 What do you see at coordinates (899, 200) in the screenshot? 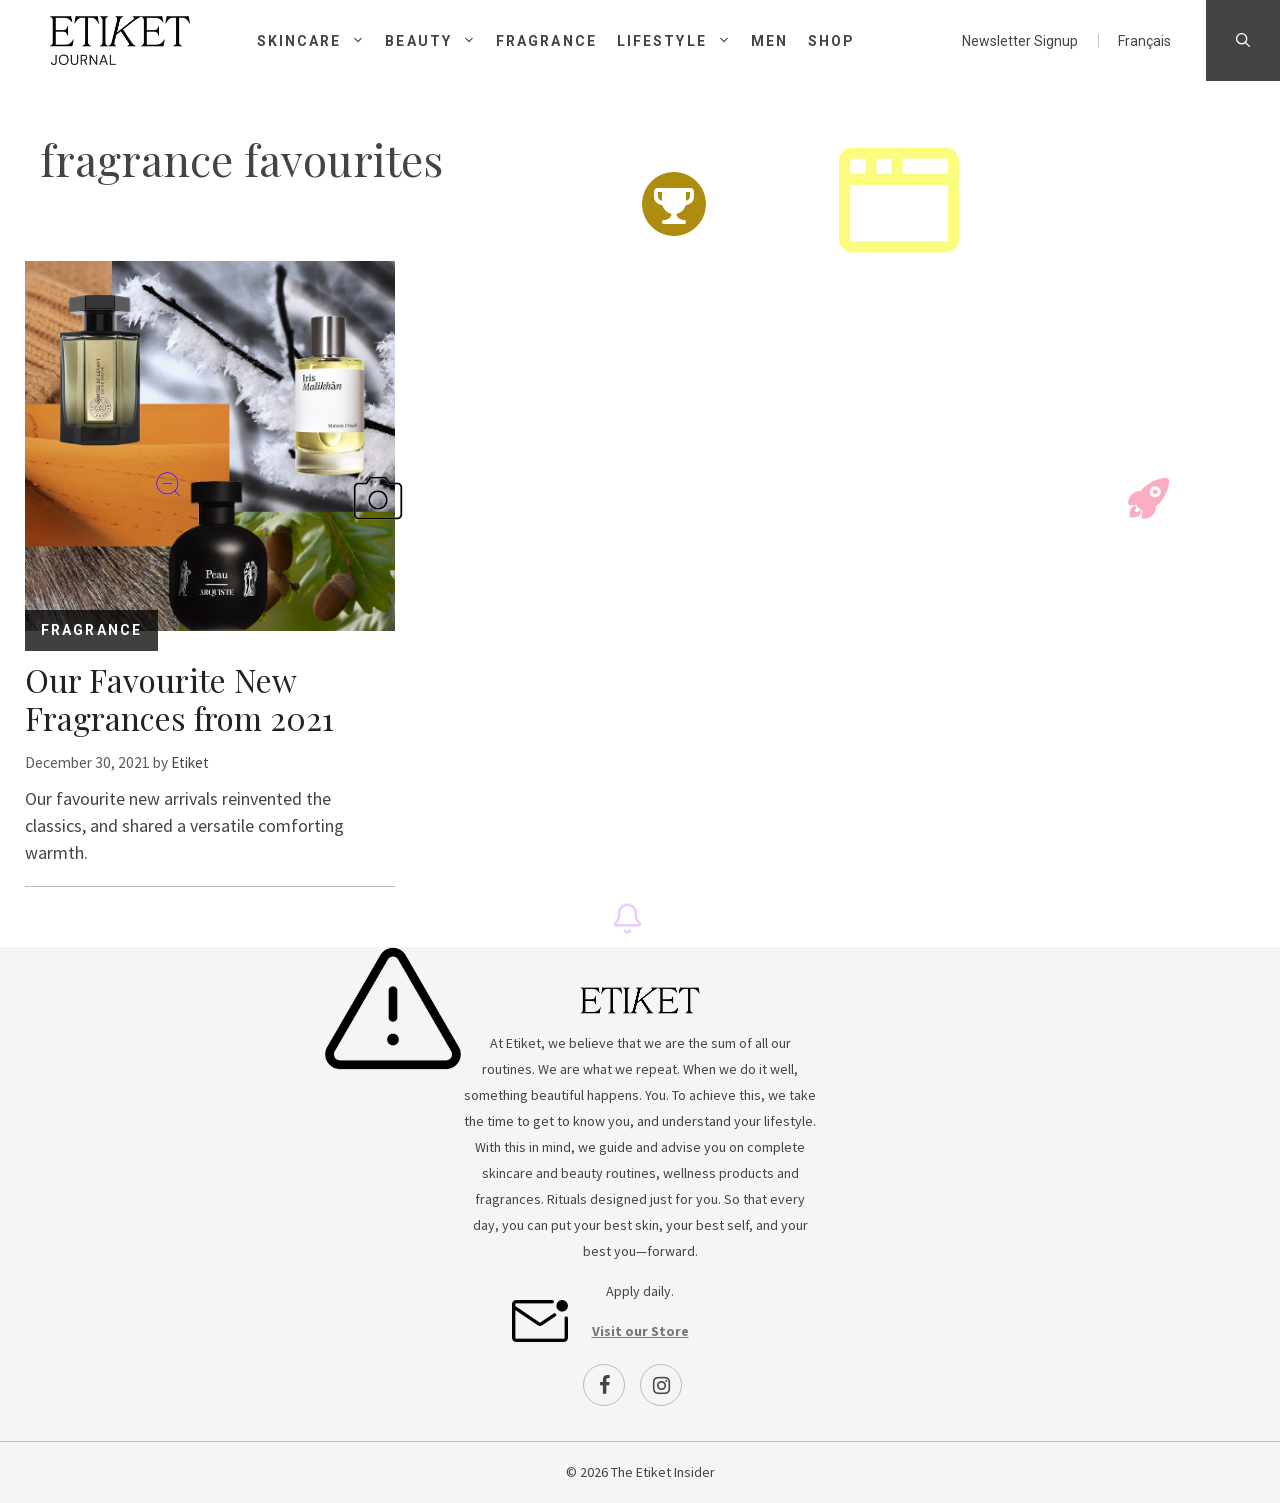
I see `open in browser window` at bounding box center [899, 200].